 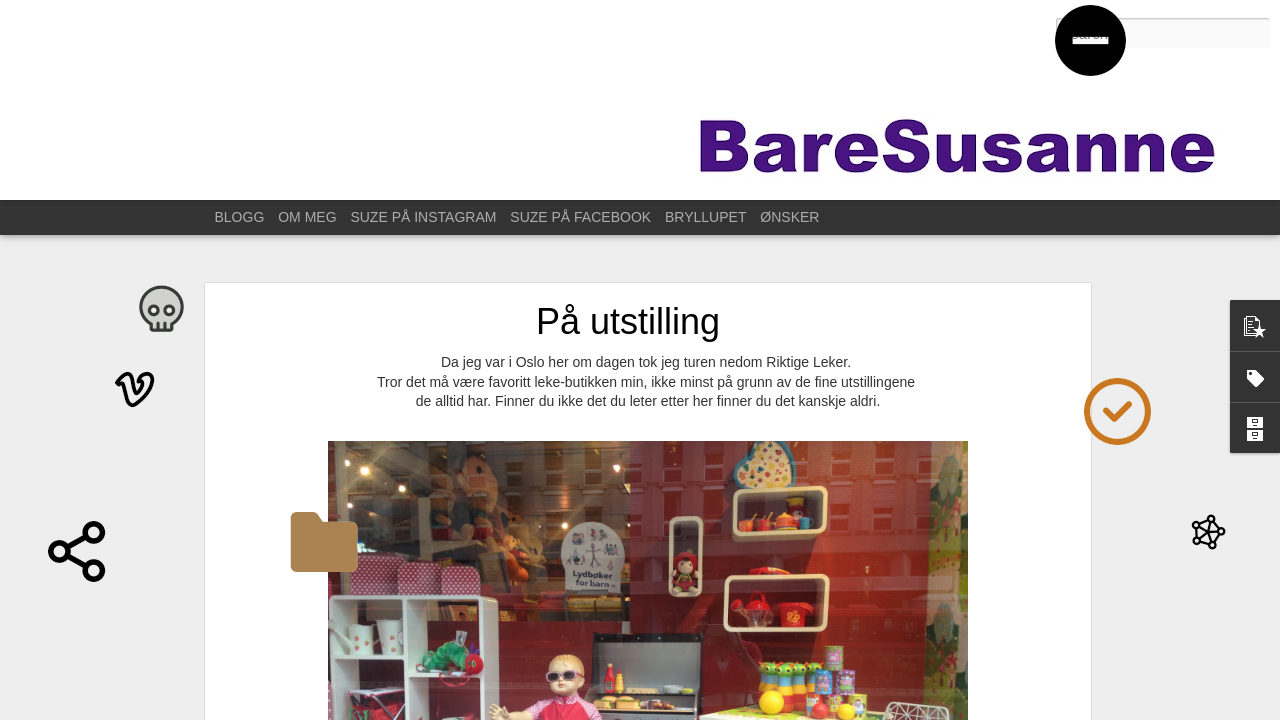 What do you see at coordinates (78, 551) in the screenshot?
I see `share content to other apps or platforms` at bounding box center [78, 551].